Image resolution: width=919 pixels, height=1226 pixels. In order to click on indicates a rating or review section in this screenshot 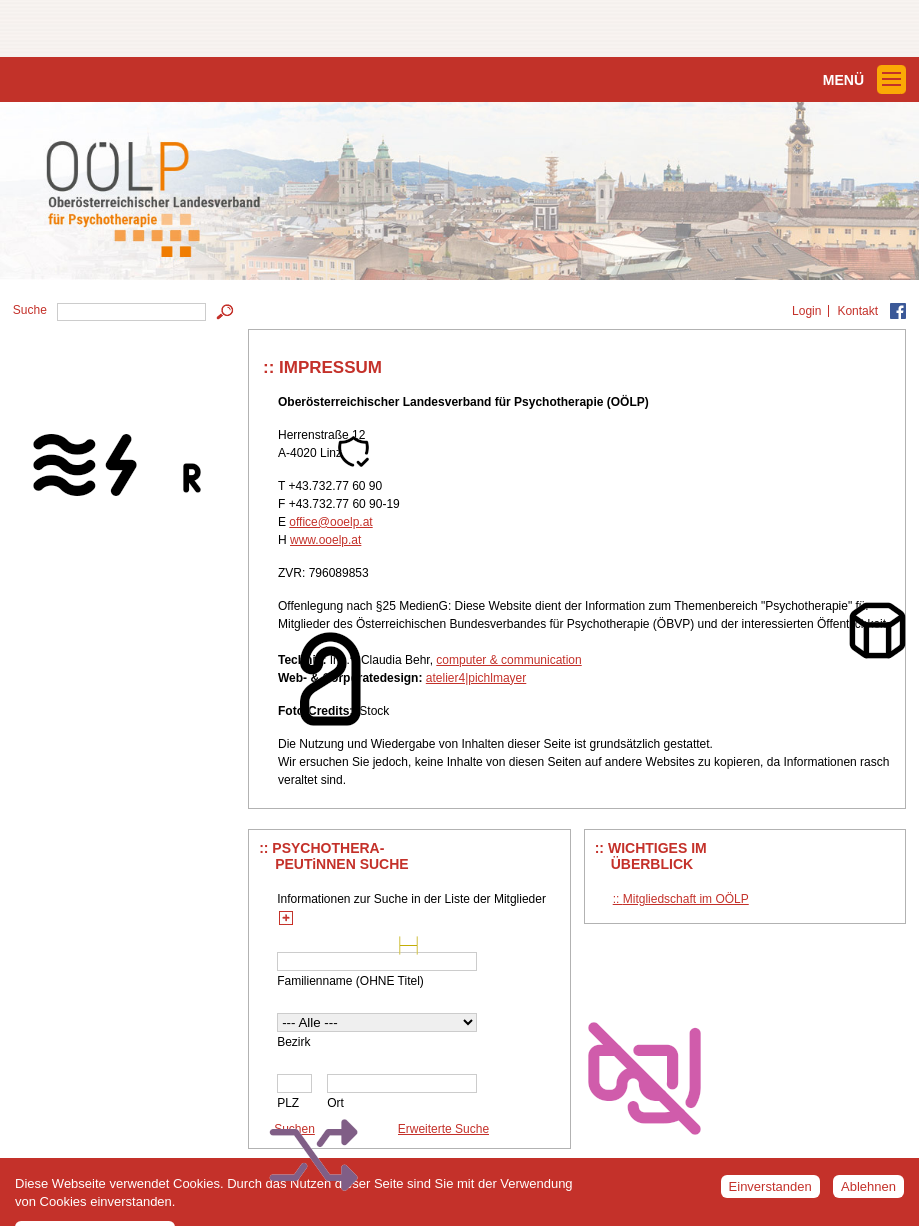, I will do `click(192, 478)`.